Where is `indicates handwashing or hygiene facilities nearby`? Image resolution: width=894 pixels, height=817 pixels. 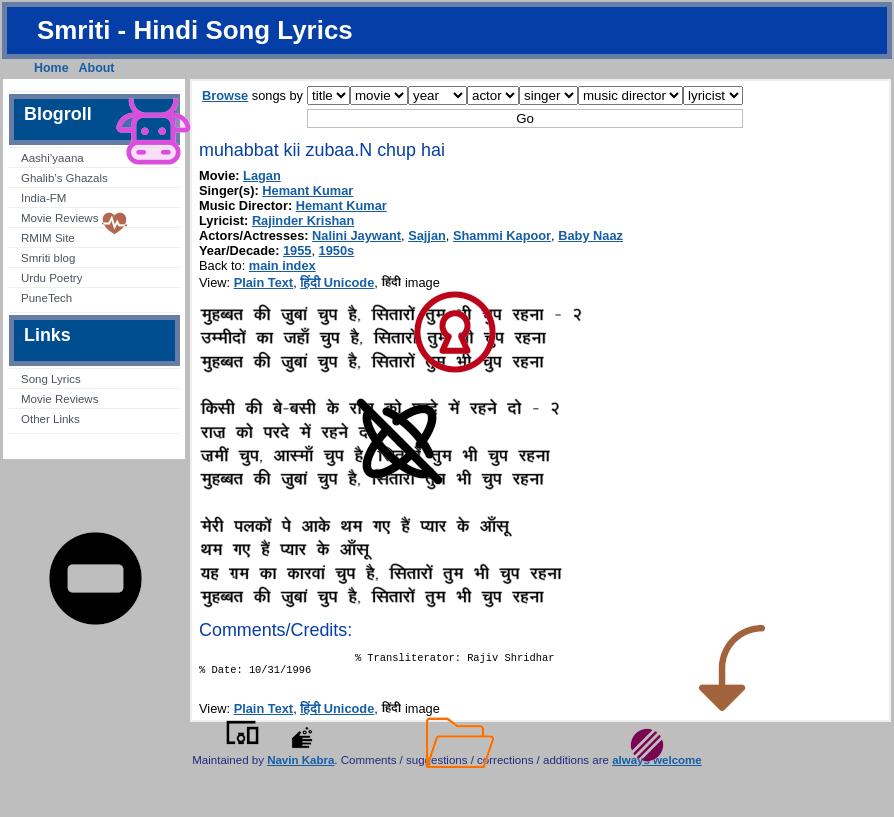
indicates handwashing or hygiene facilities nearby is located at coordinates (302, 737).